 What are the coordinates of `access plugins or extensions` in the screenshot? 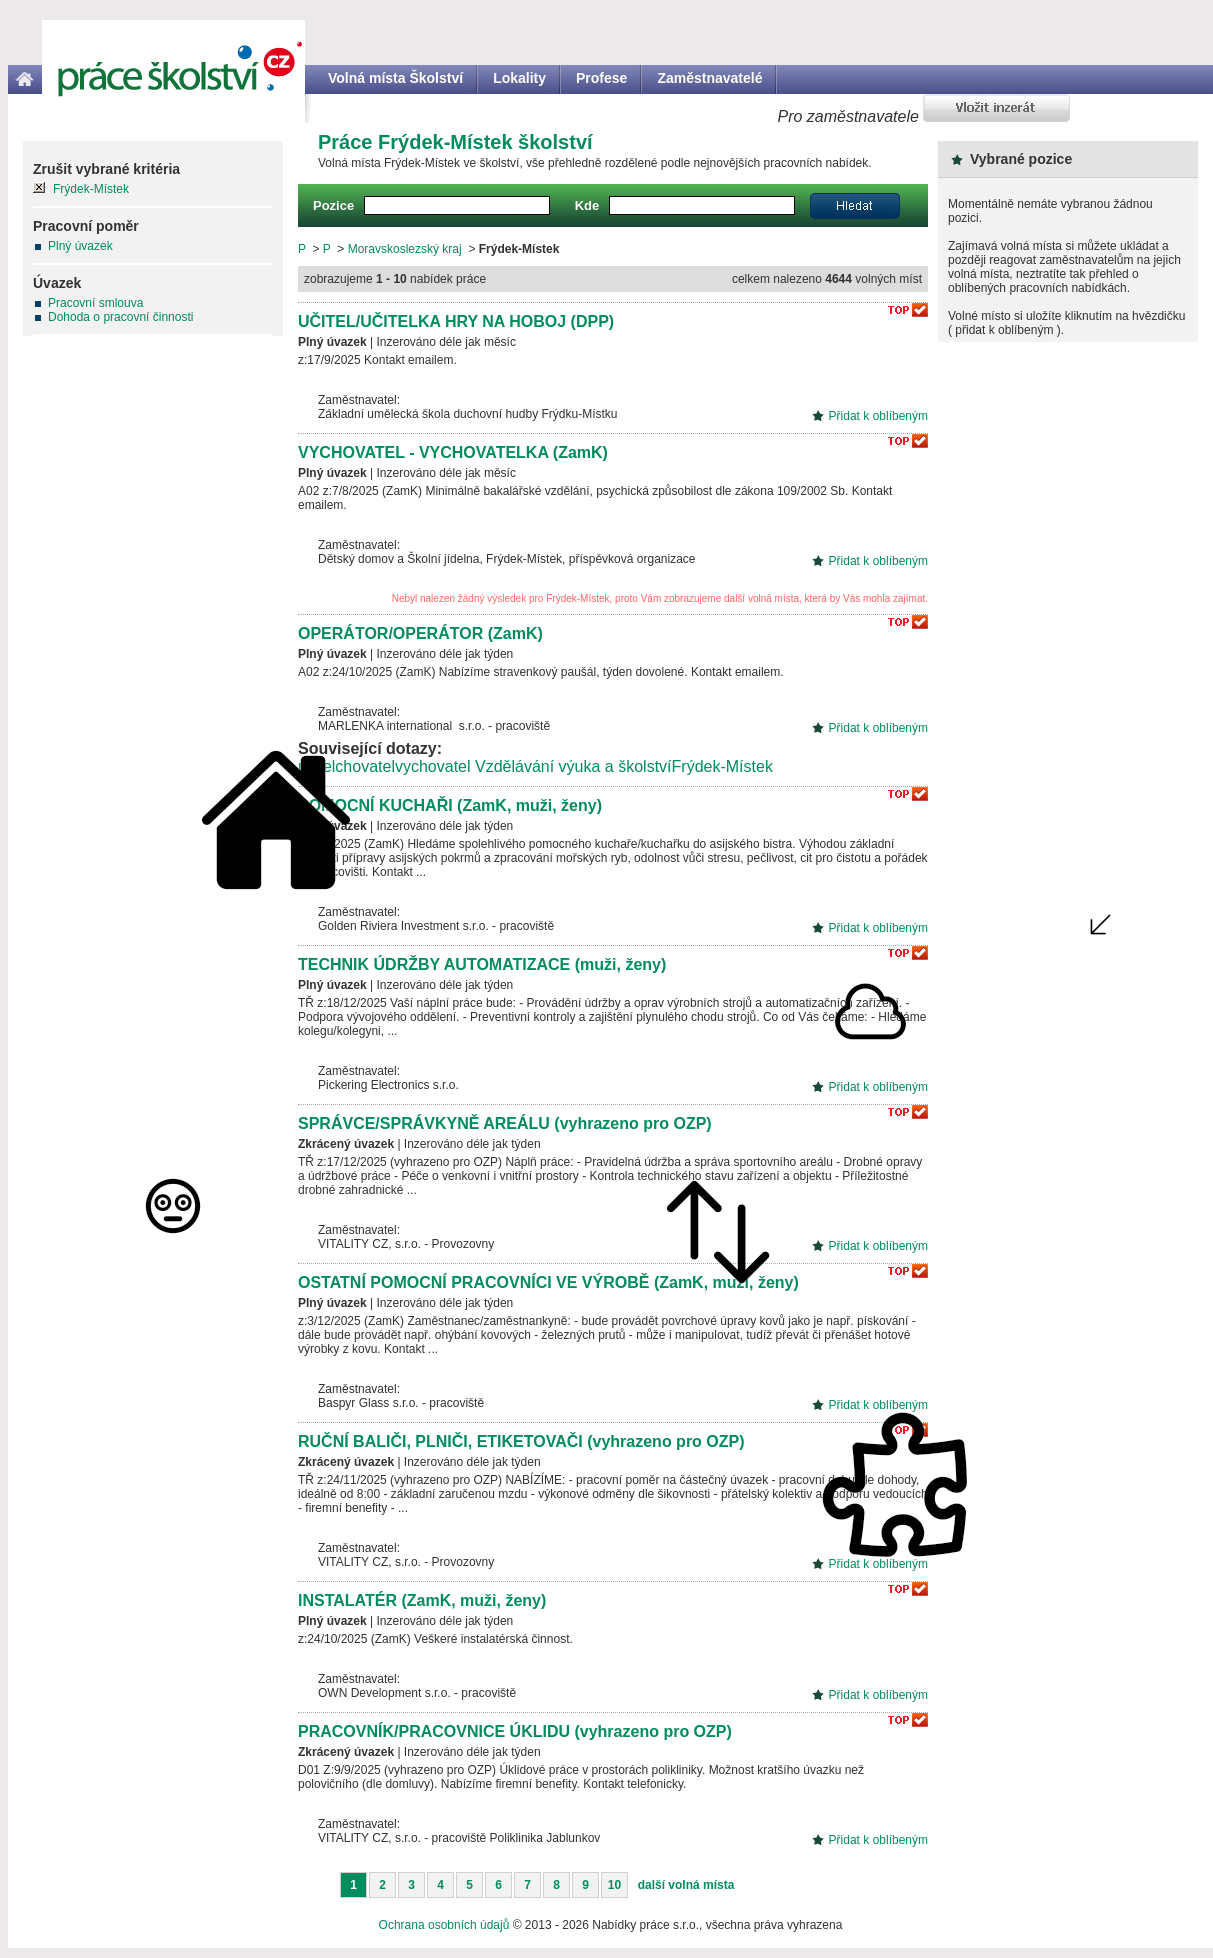 It's located at (897, 1487).